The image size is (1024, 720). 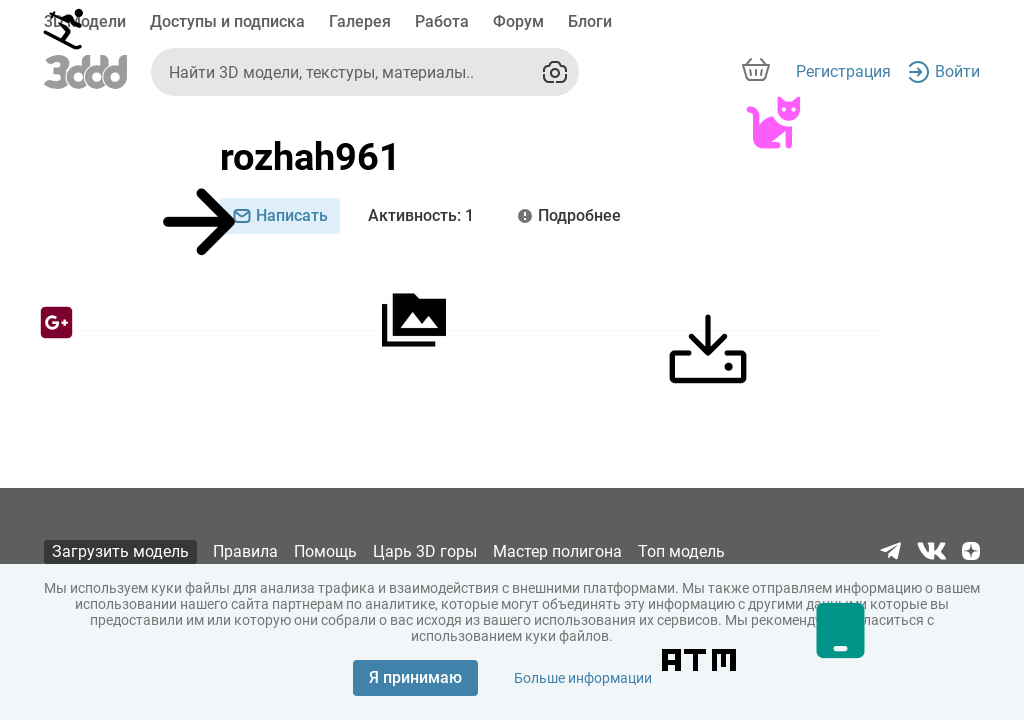 What do you see at coordinates (414, 320) in the screenshot?
I see `access photo and video library` at bounding box center [414, 320].